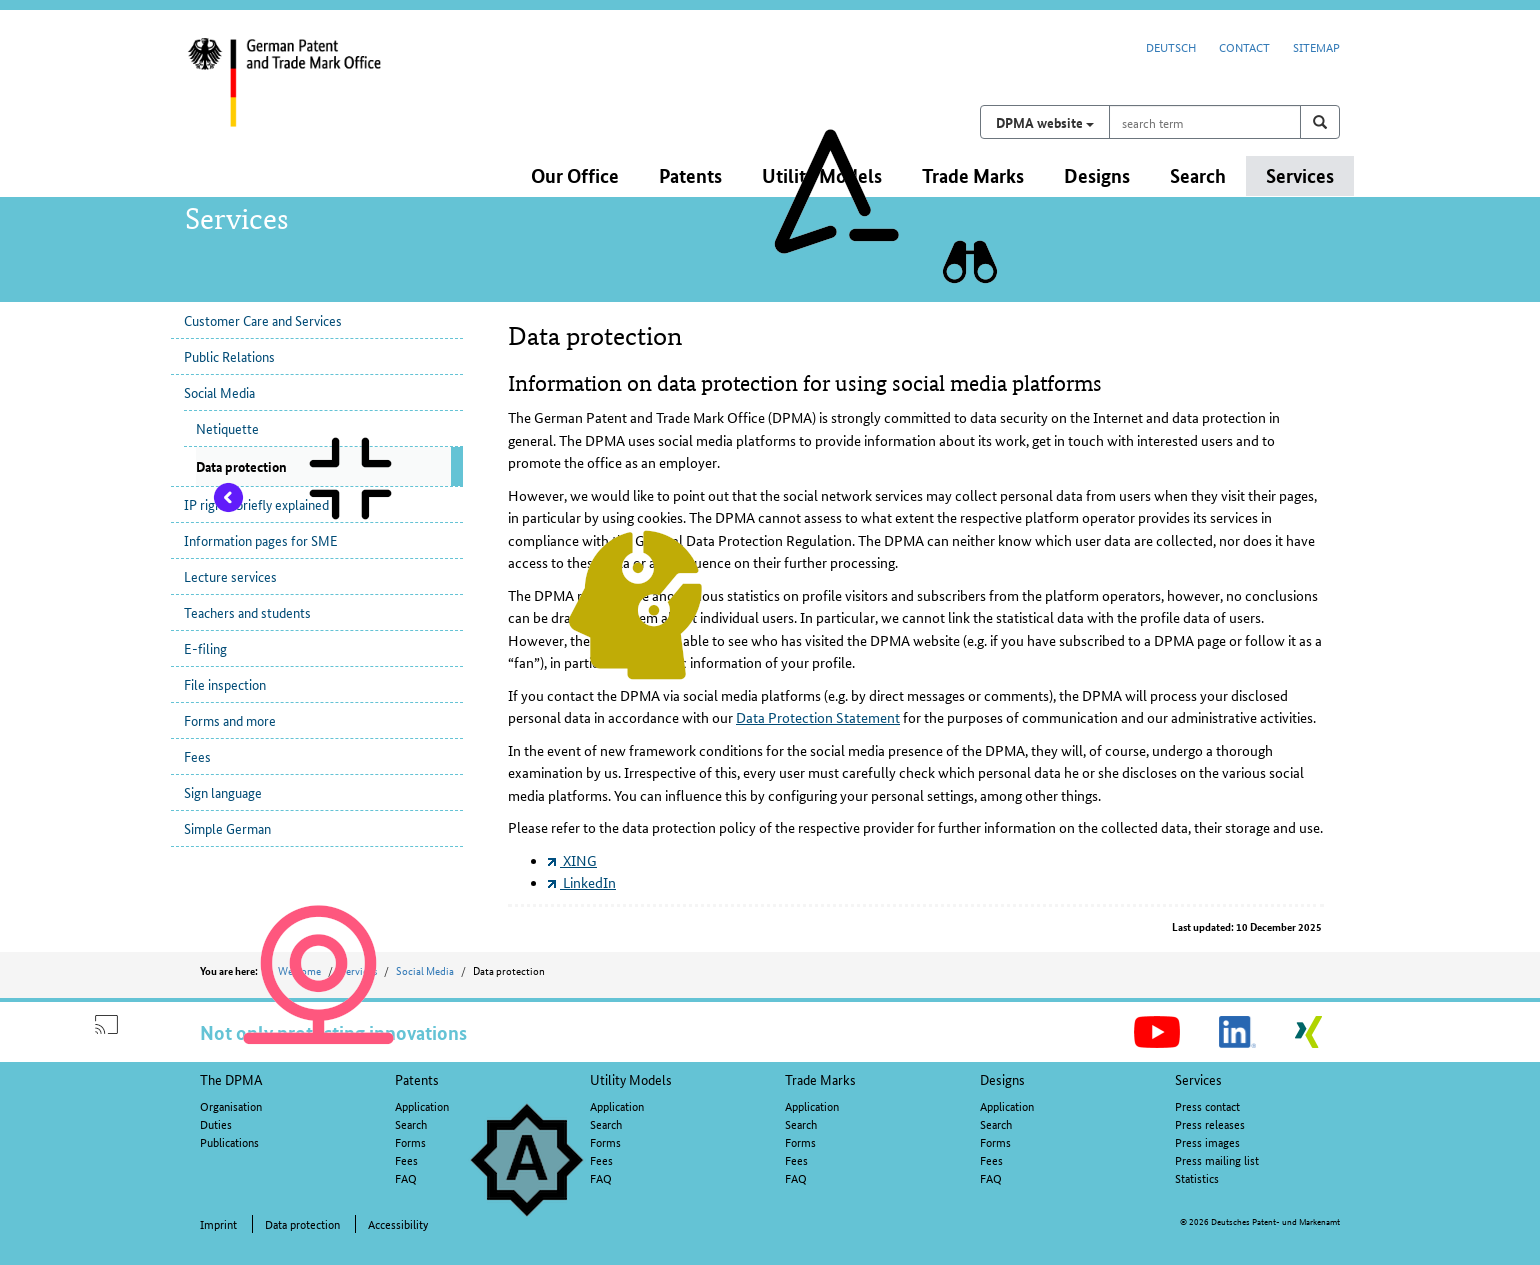 The image size is (1540, 1265). Describe the element at coordinates (970, 262) in the screenshot. I see `search or explore content` at that location.